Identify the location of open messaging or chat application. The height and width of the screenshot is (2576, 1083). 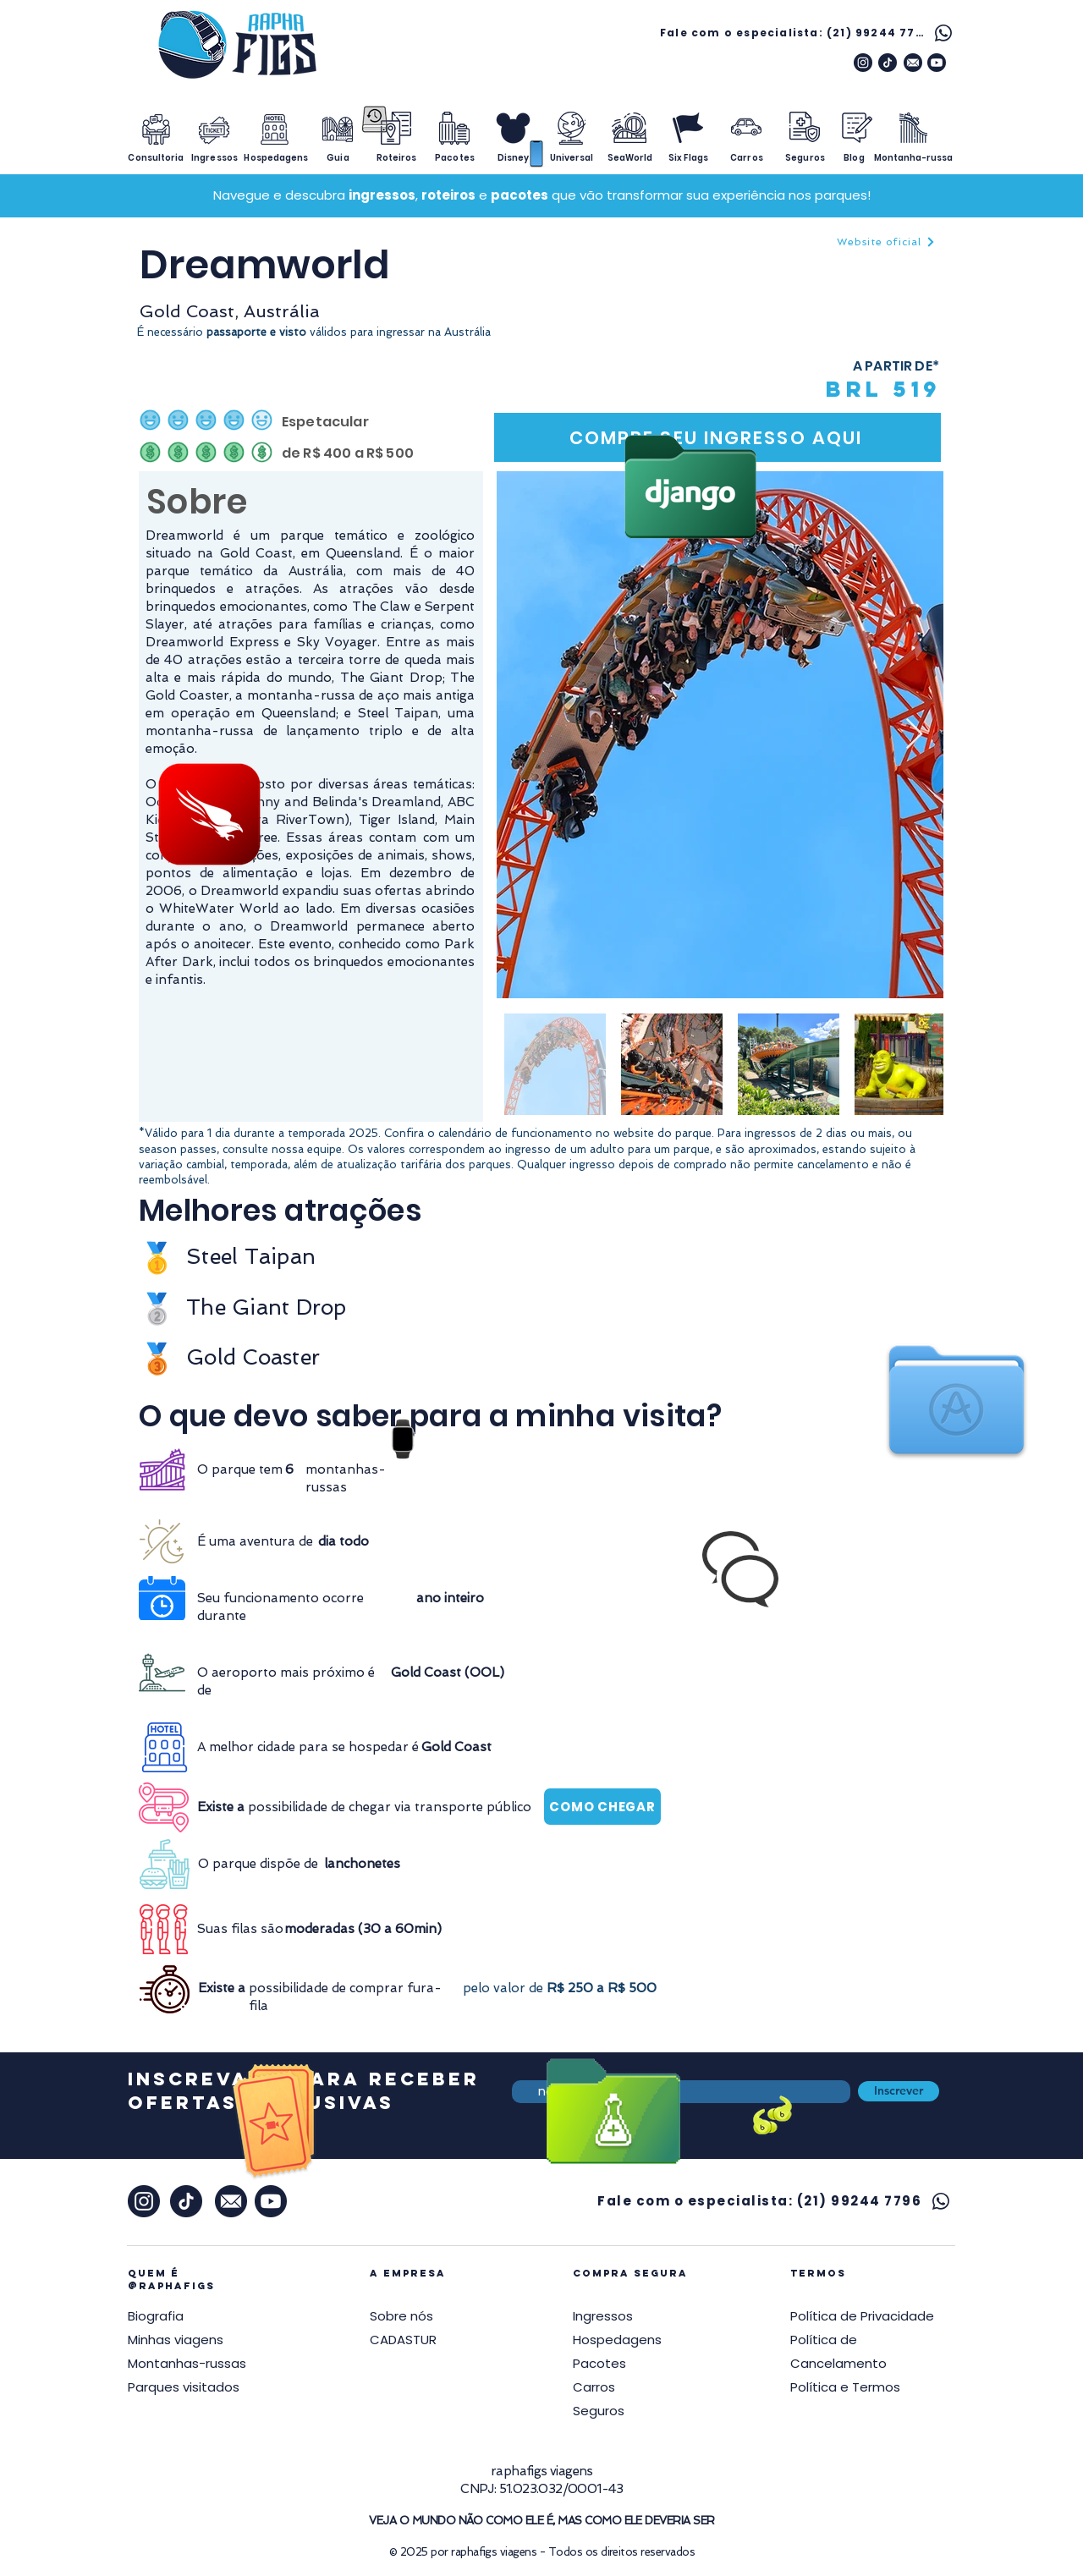
(740, 1569).